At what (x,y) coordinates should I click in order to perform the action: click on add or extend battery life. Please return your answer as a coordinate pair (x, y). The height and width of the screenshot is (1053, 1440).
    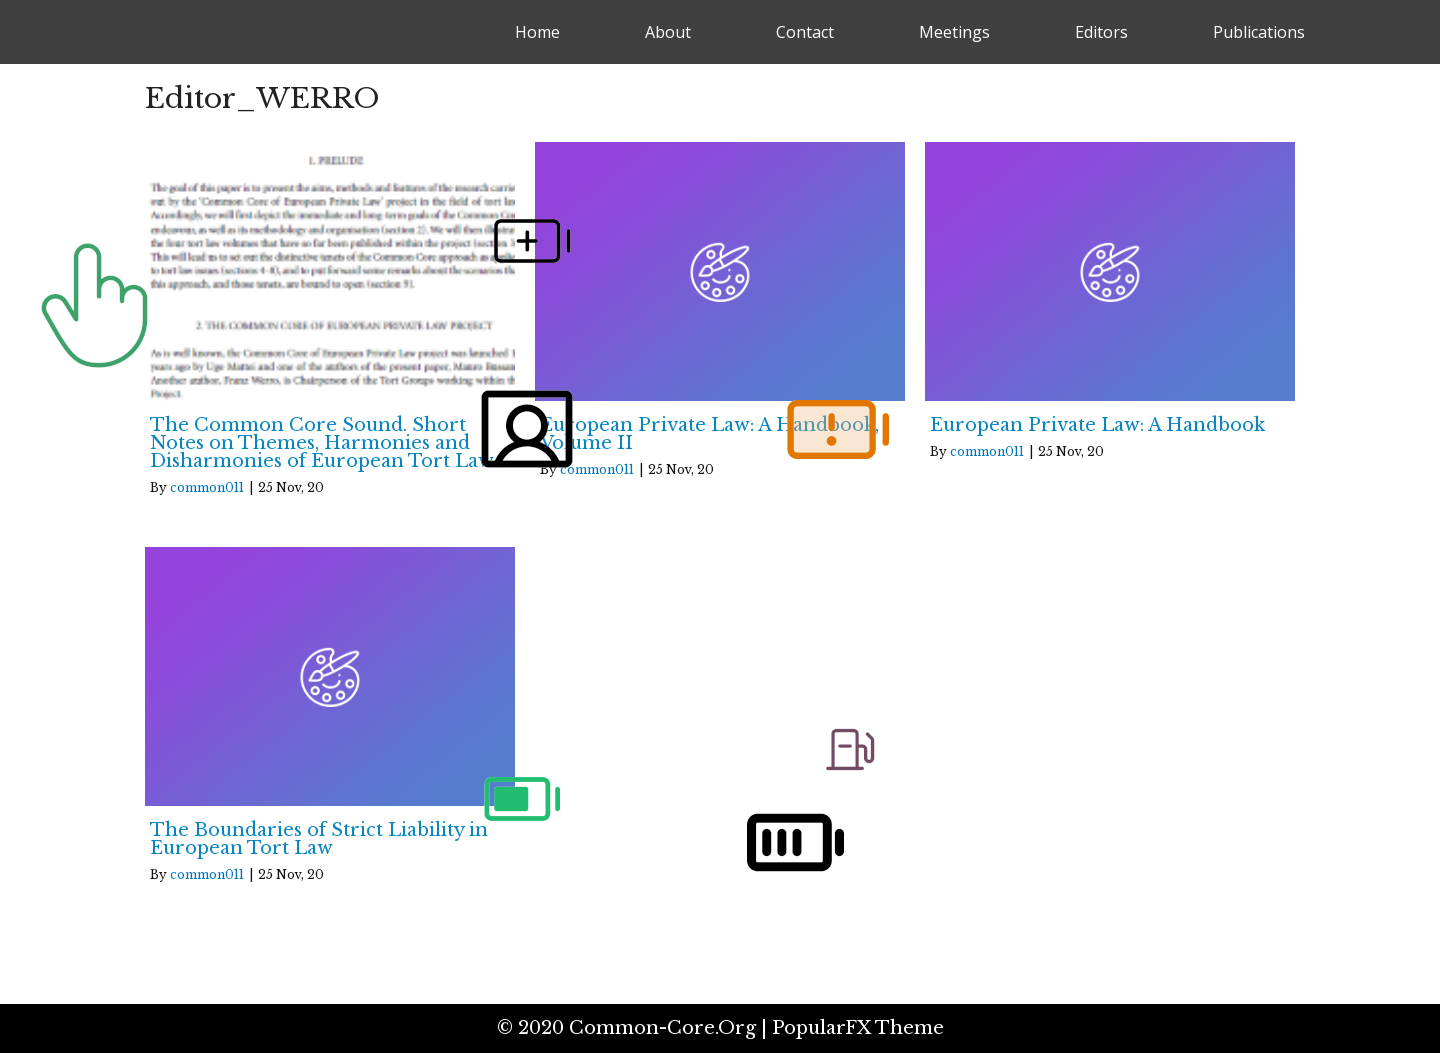
    Looking at the image, I should click on (531, 241).